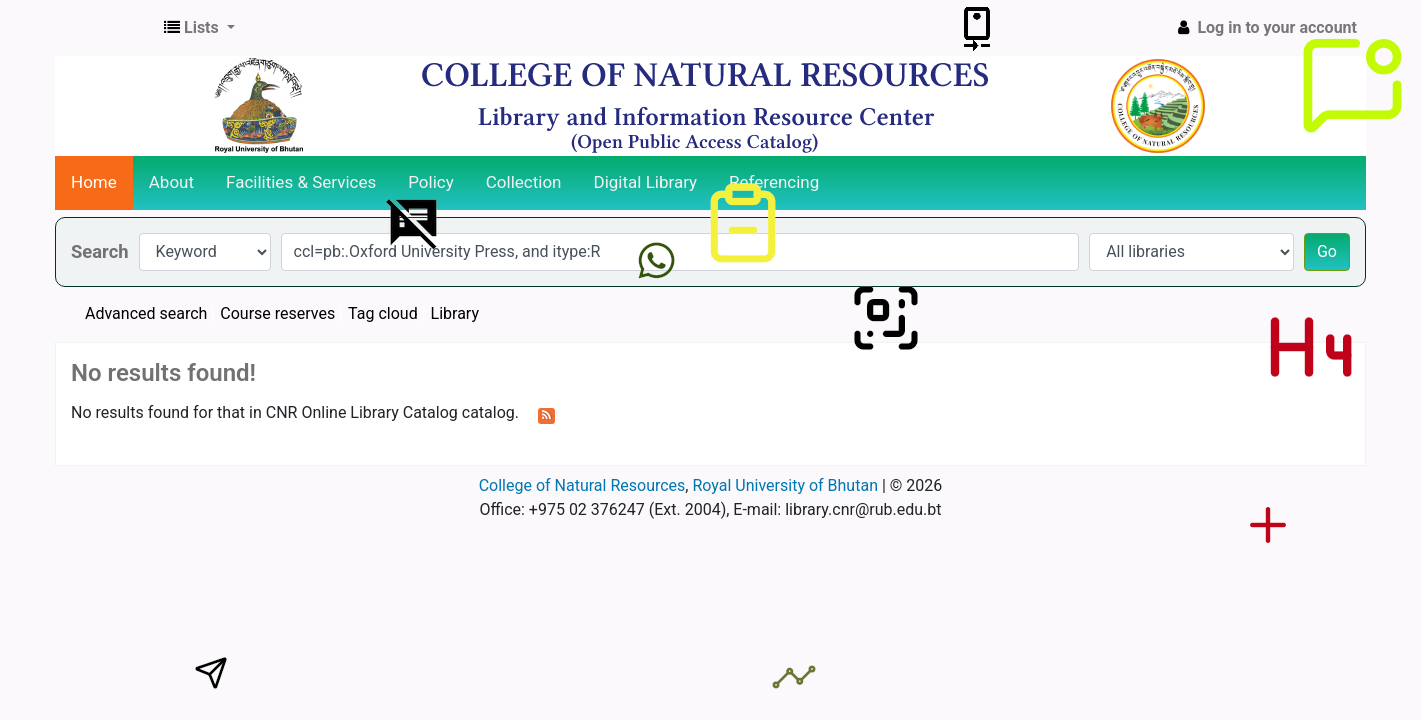 The width and height of the screenshot is (1421, 720). Describe the element at coordinates (886, 318) in the screenshot. I see `scan a QR code` at that location.